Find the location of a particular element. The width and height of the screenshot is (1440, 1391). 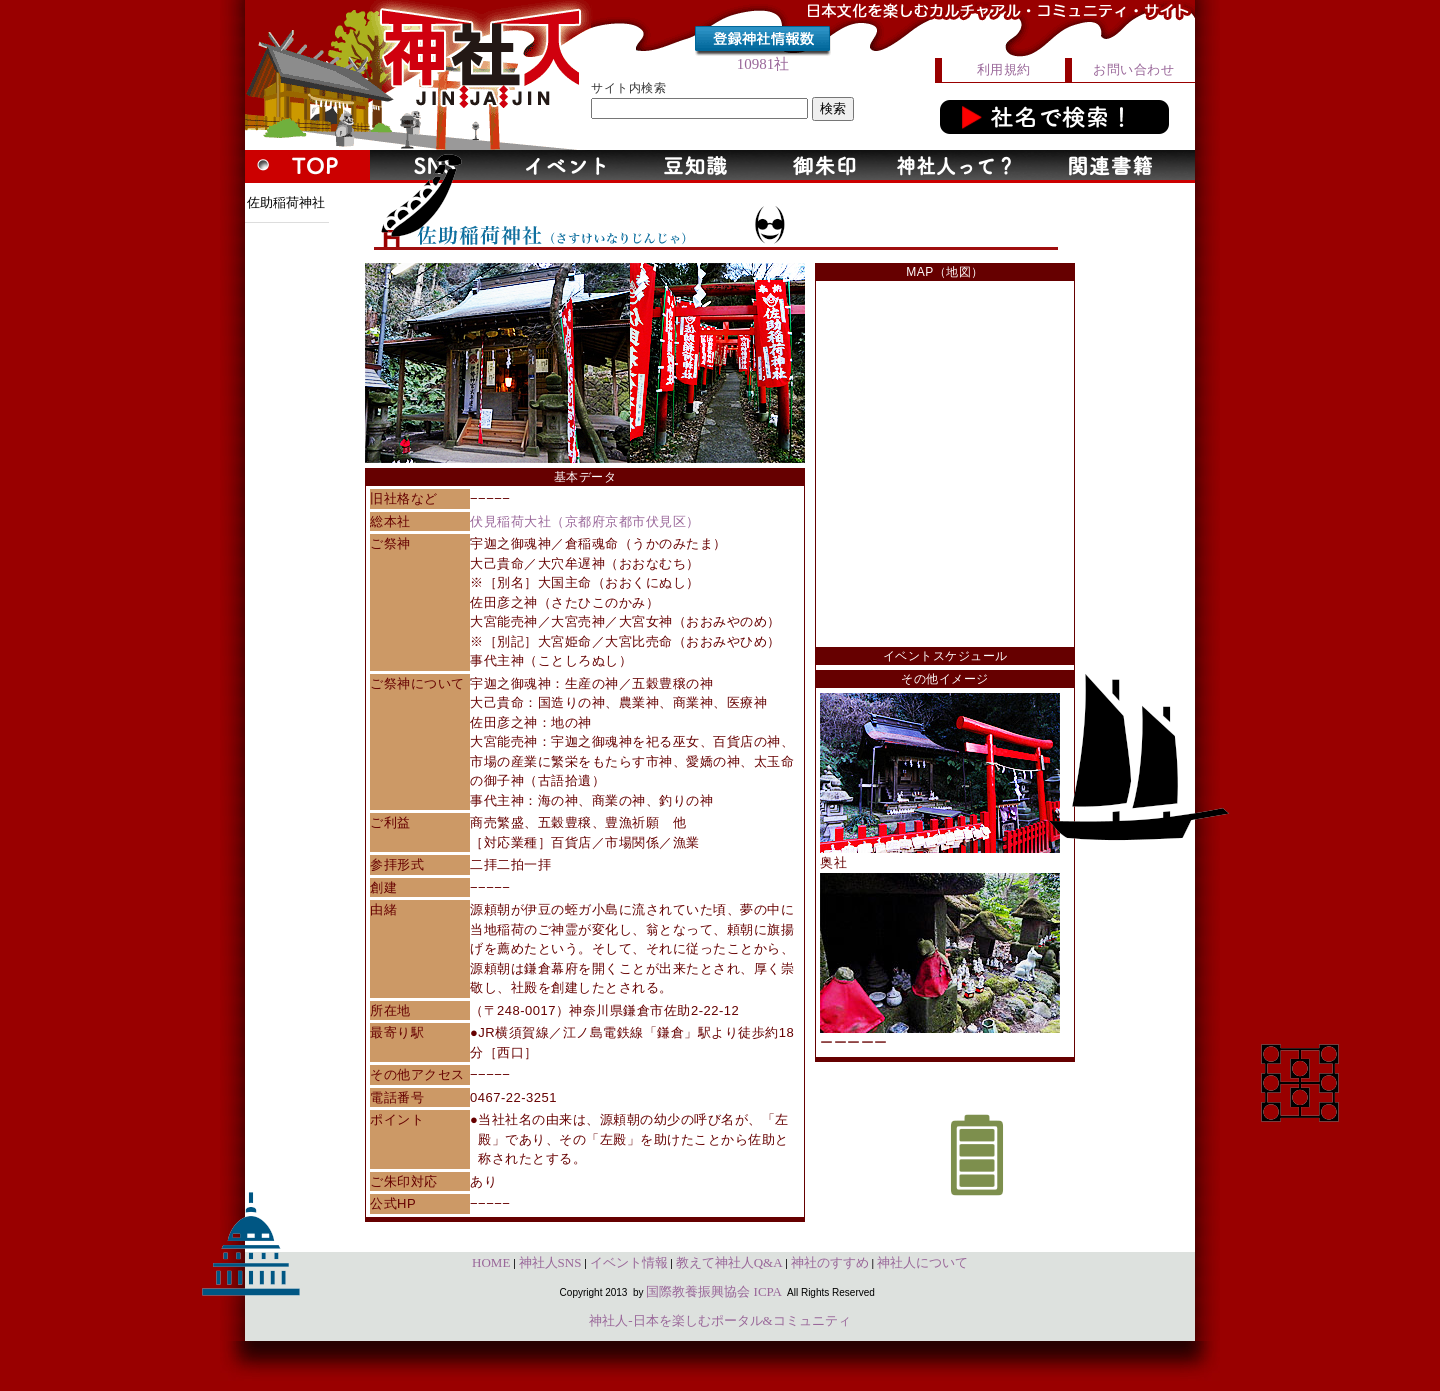

access government or legislative information is located at coordinates (251, 1243).